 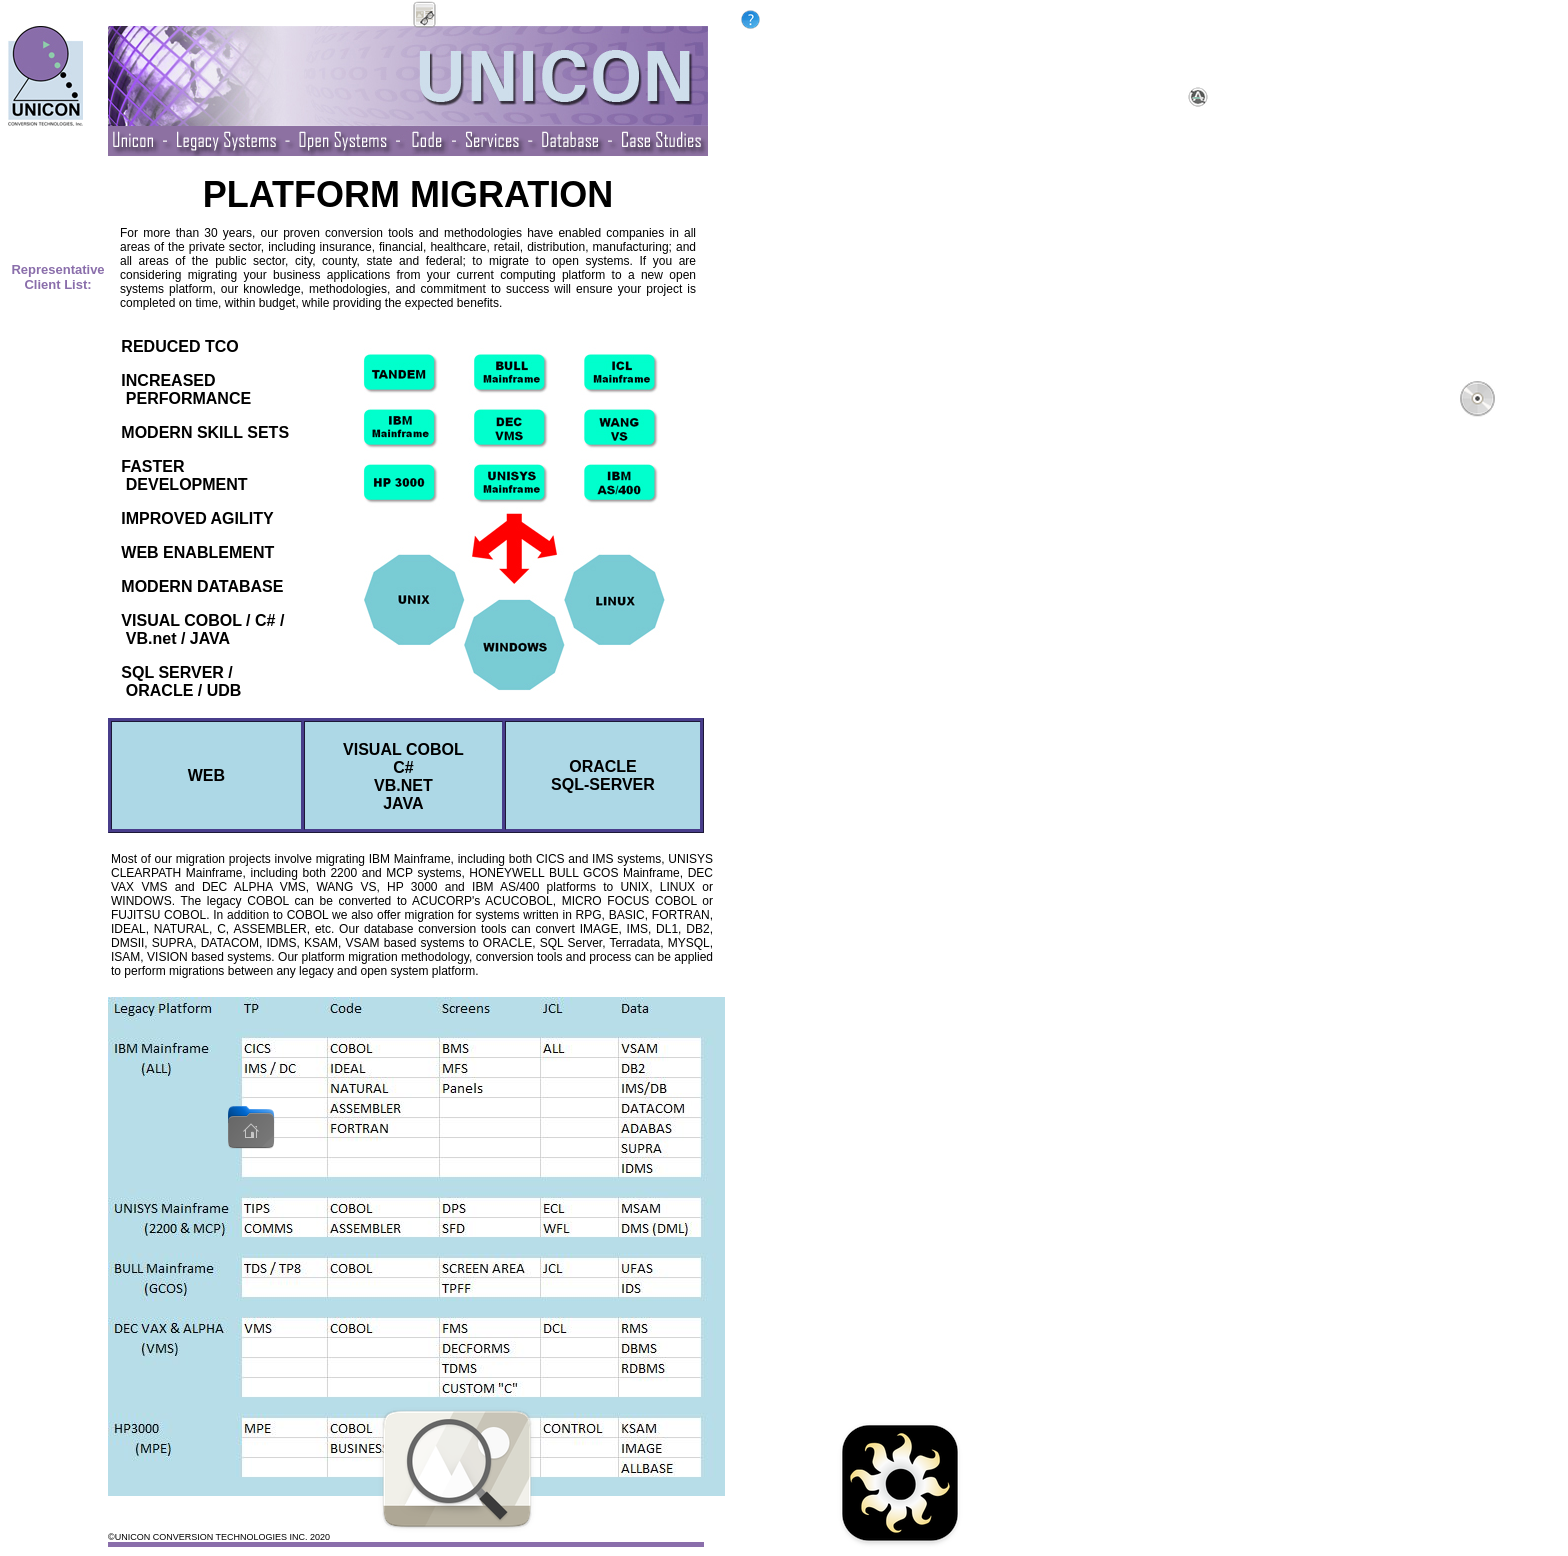 What do you see at coordinates (424, 14) in the screenshot?
I see `open the documents app` at bounding box center [424, 14].